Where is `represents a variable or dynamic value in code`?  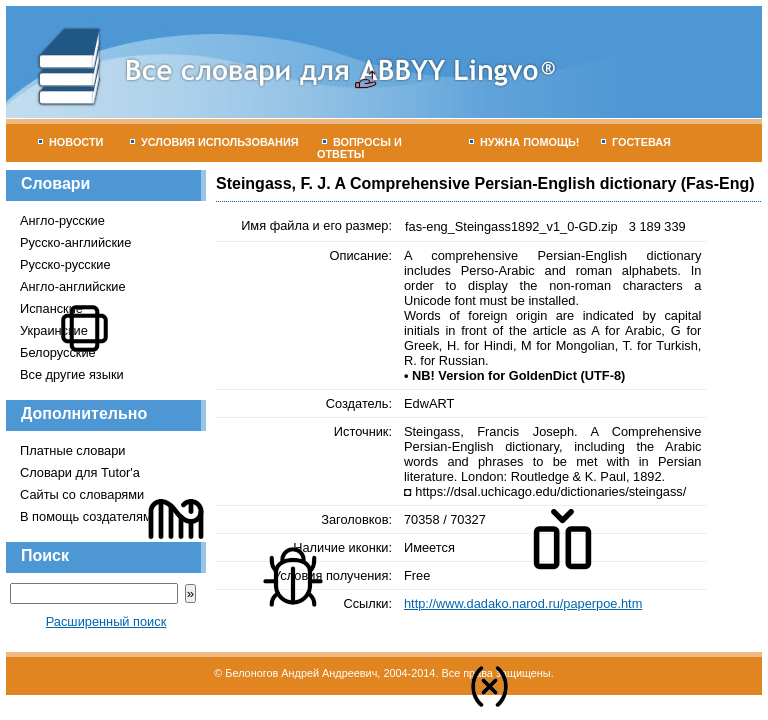
represents a variable or dynamic value in code is located at coordinates (489, 686).